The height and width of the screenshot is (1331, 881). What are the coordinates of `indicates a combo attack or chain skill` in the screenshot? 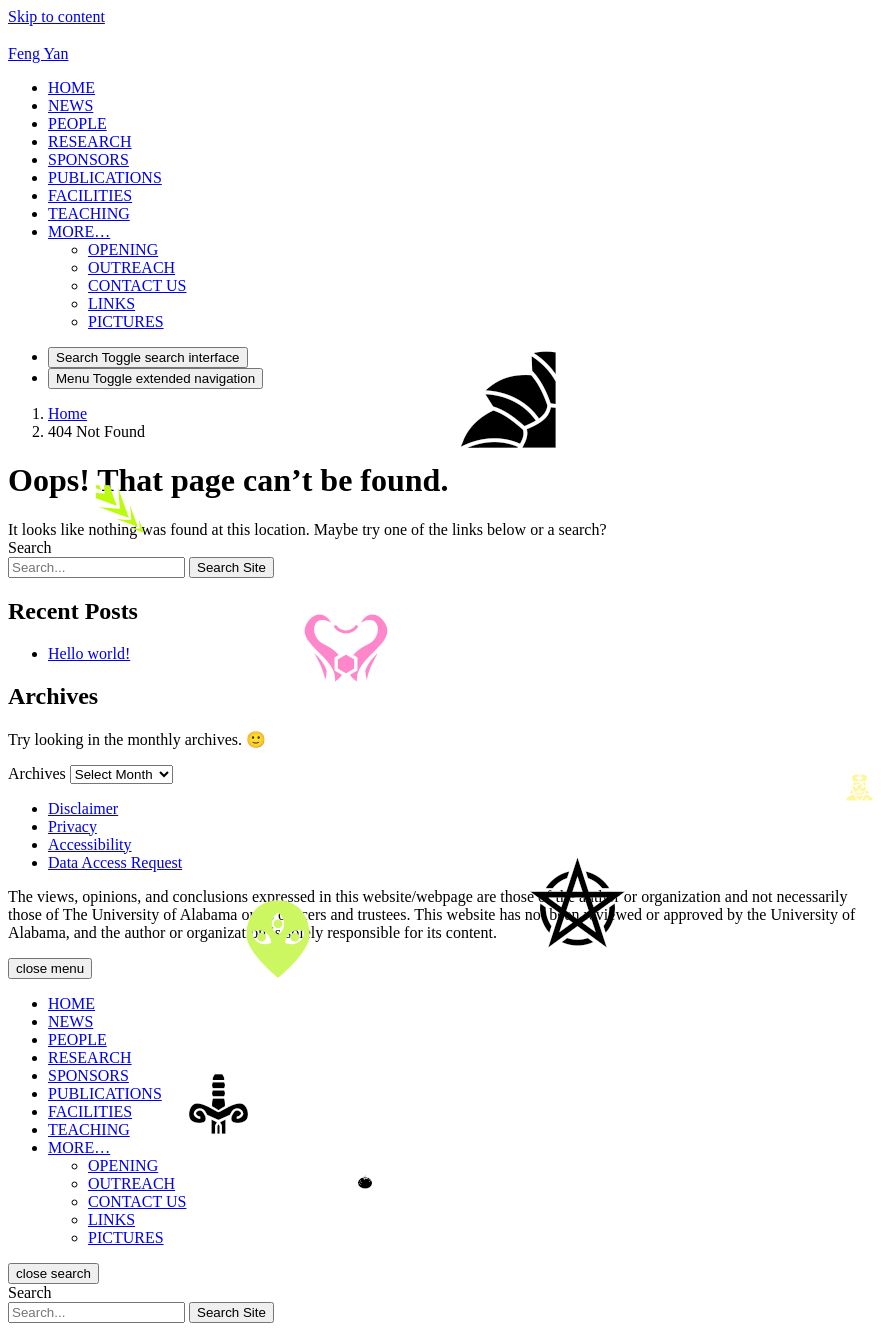 It's located at (120, 509).